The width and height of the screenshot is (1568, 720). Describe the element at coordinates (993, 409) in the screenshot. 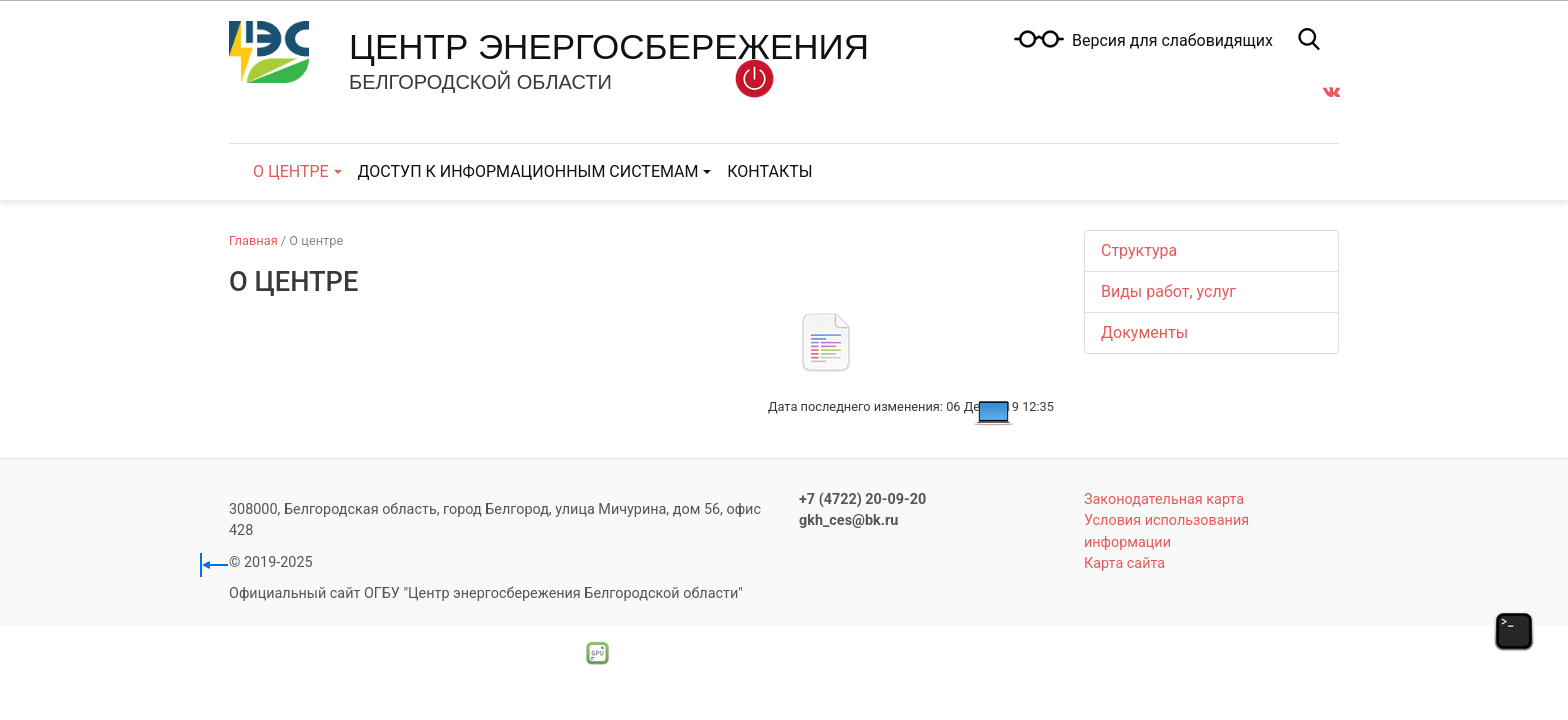

I see `represents this macbook in system preferences or device settings` at that location.